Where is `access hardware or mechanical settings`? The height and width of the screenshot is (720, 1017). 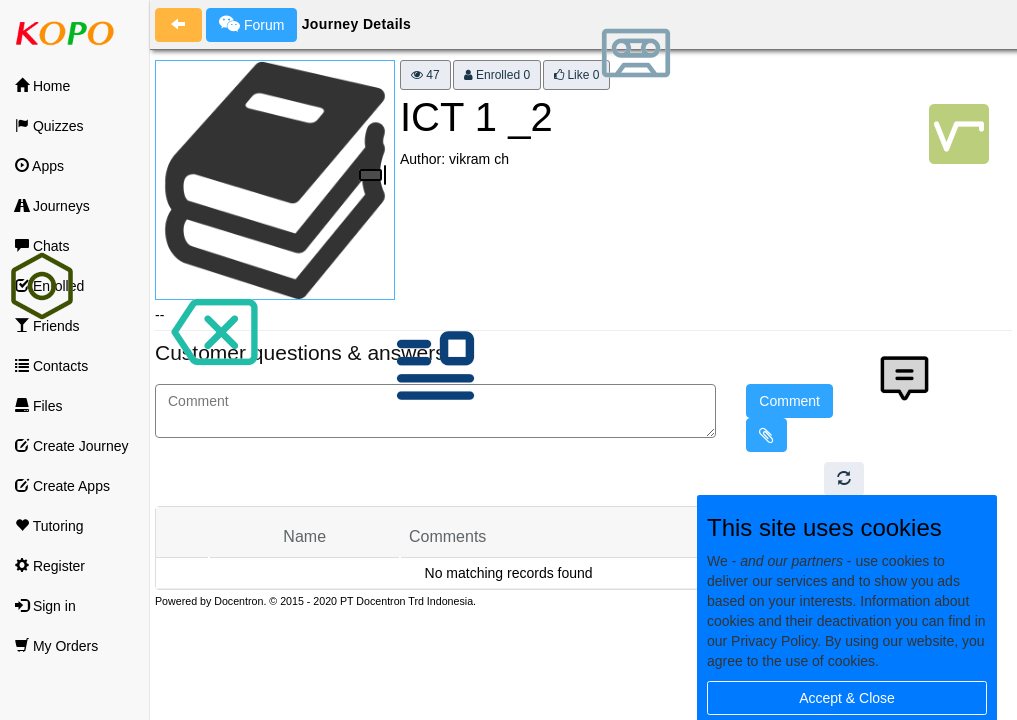 access hardware or mechanical settings is located at coordinates (42, 286).